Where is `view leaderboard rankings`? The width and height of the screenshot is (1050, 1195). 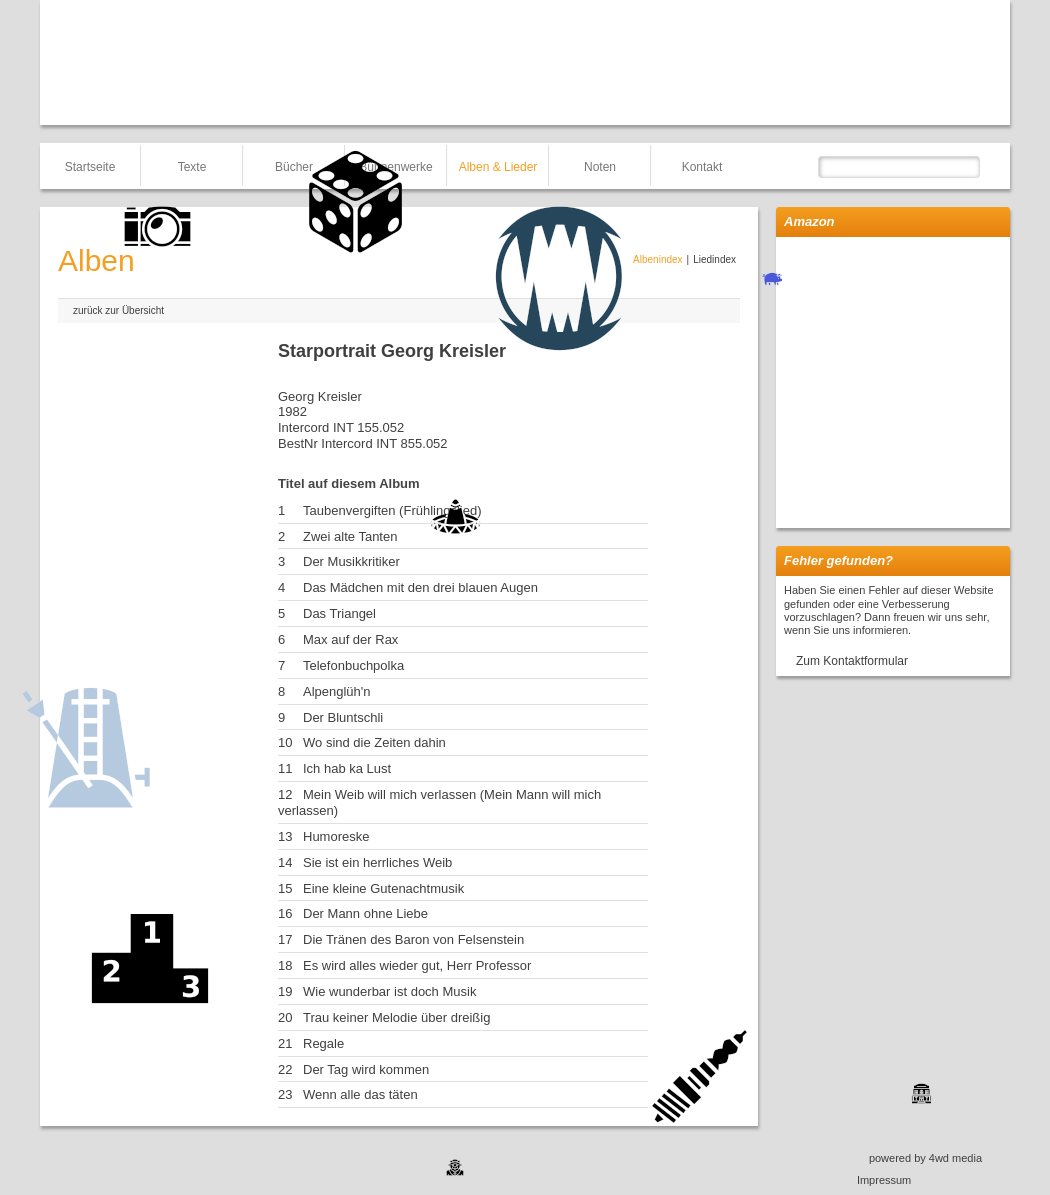
view leaderboard rankings is located at coordinates (150, 945).